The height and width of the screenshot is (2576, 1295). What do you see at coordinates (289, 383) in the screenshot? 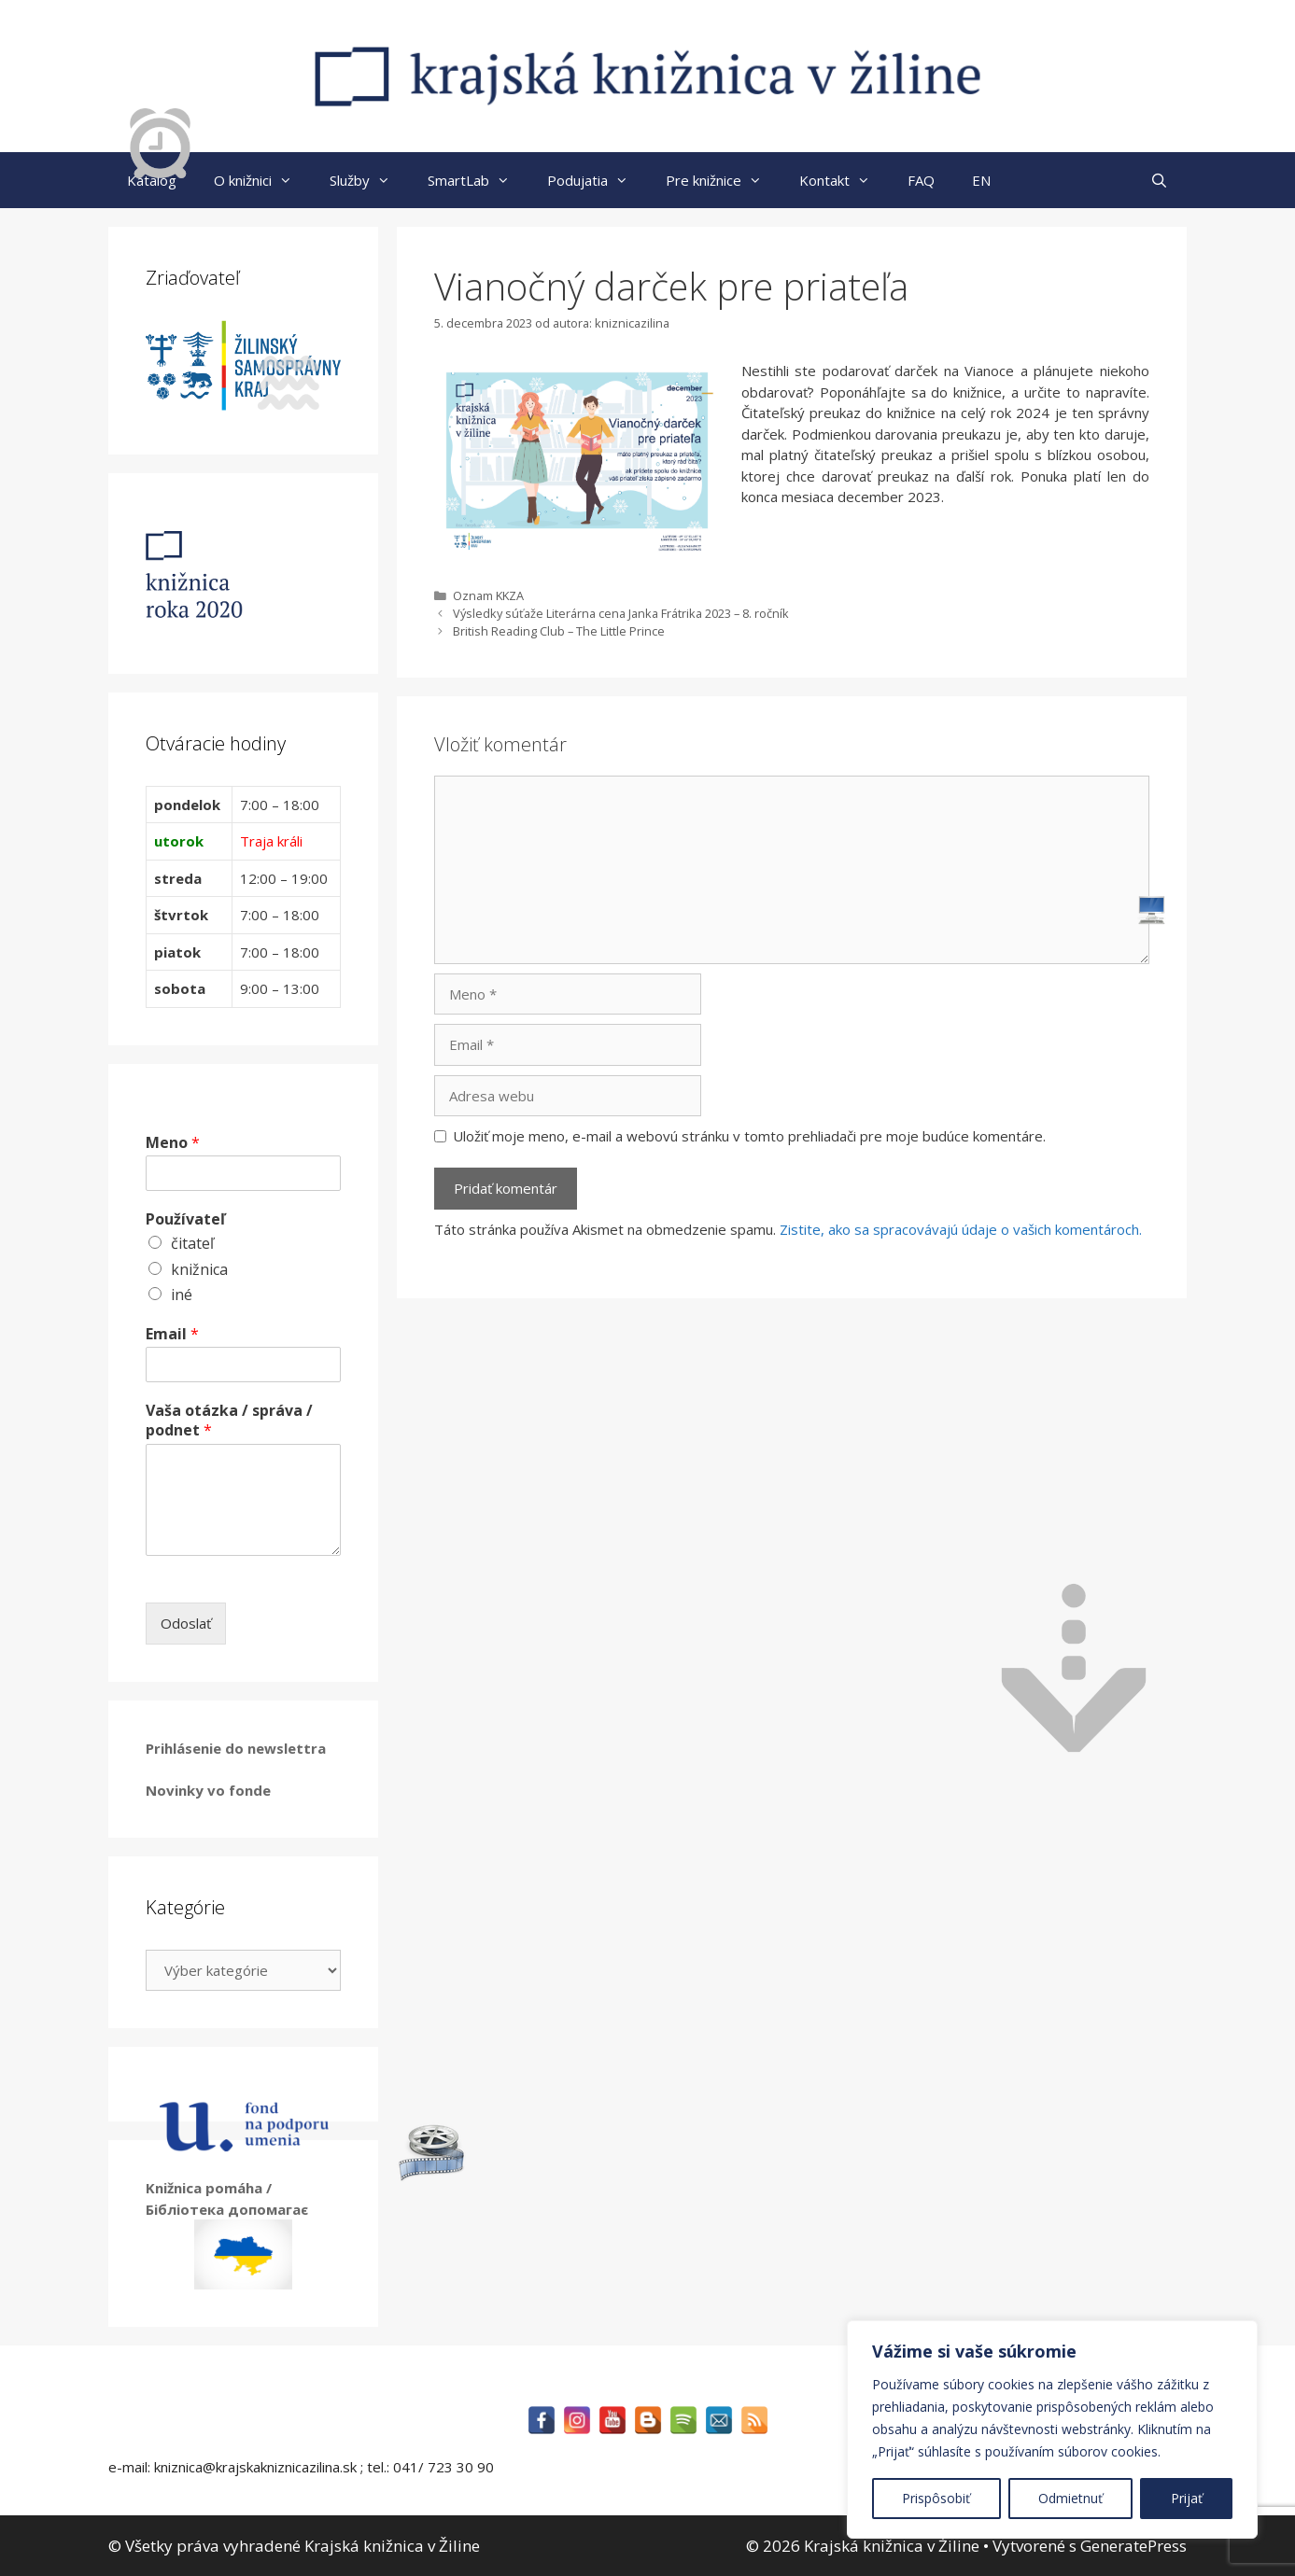
I see `indicates foggy weather conditions` at bounding box center [289, 383].